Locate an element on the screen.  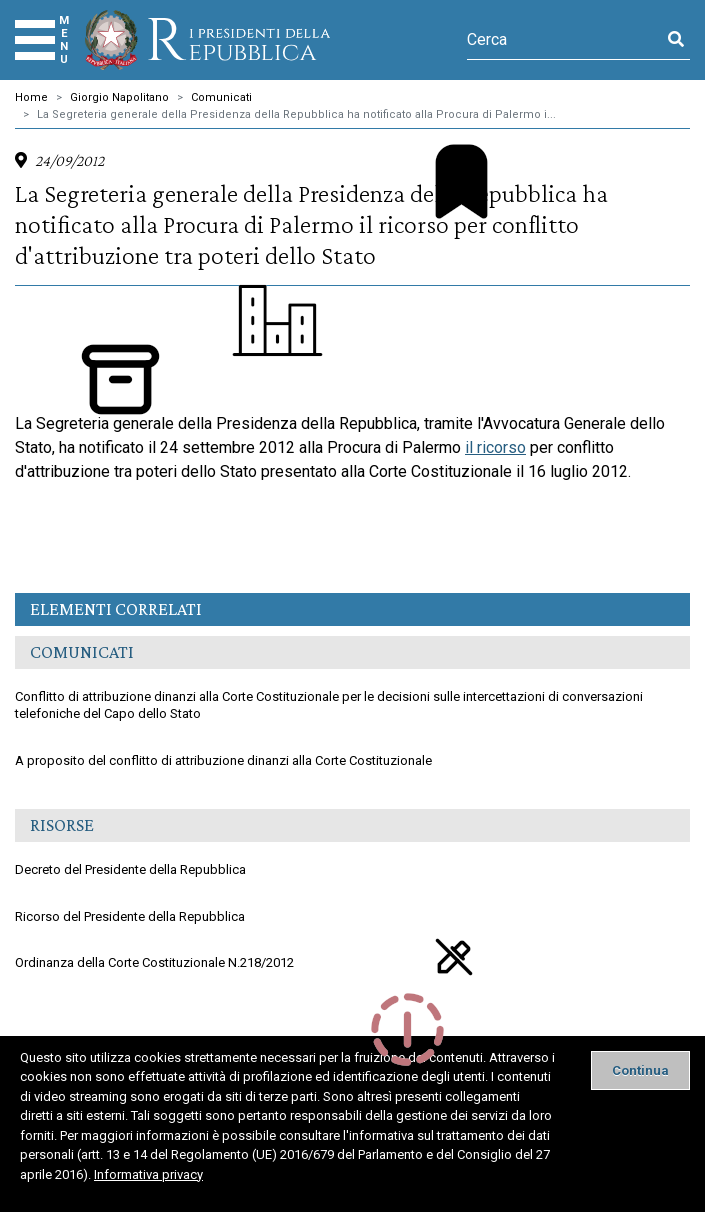
color picker tool disabled is located at coordinates (454, 957).